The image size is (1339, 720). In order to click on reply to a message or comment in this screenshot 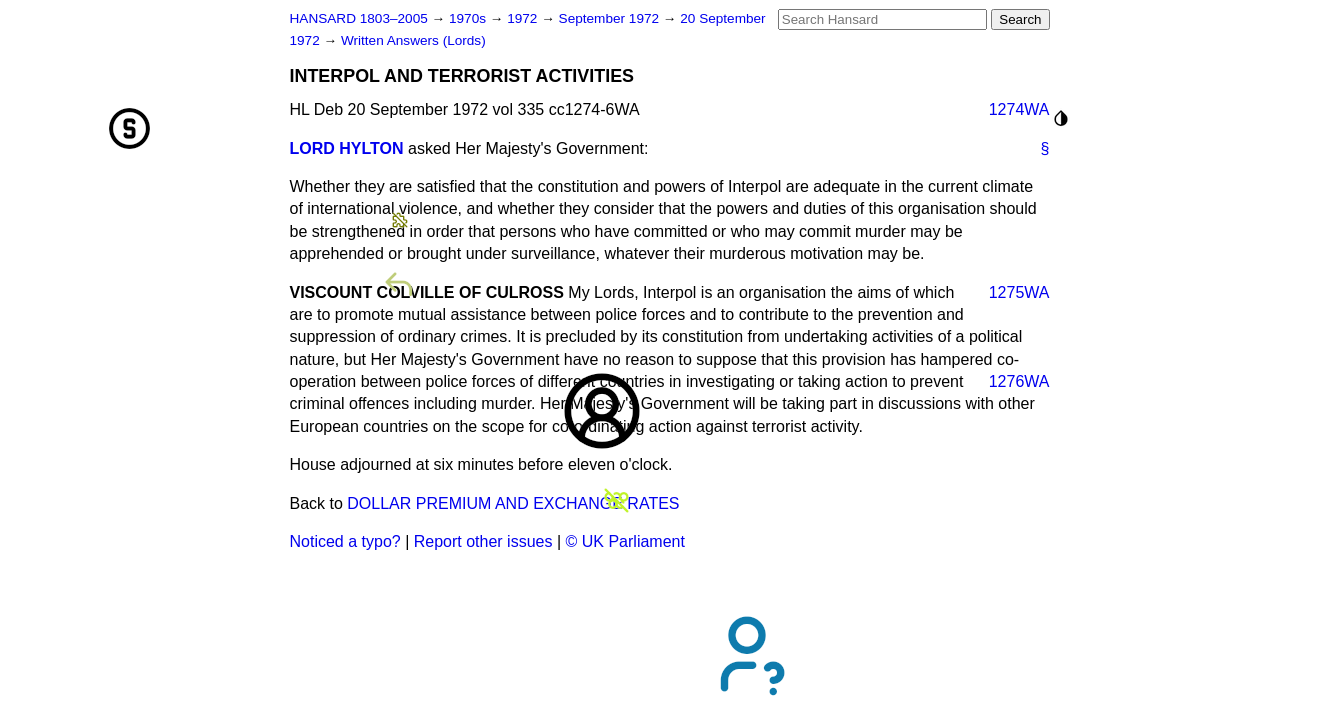, I will do `click(398, 284)`.